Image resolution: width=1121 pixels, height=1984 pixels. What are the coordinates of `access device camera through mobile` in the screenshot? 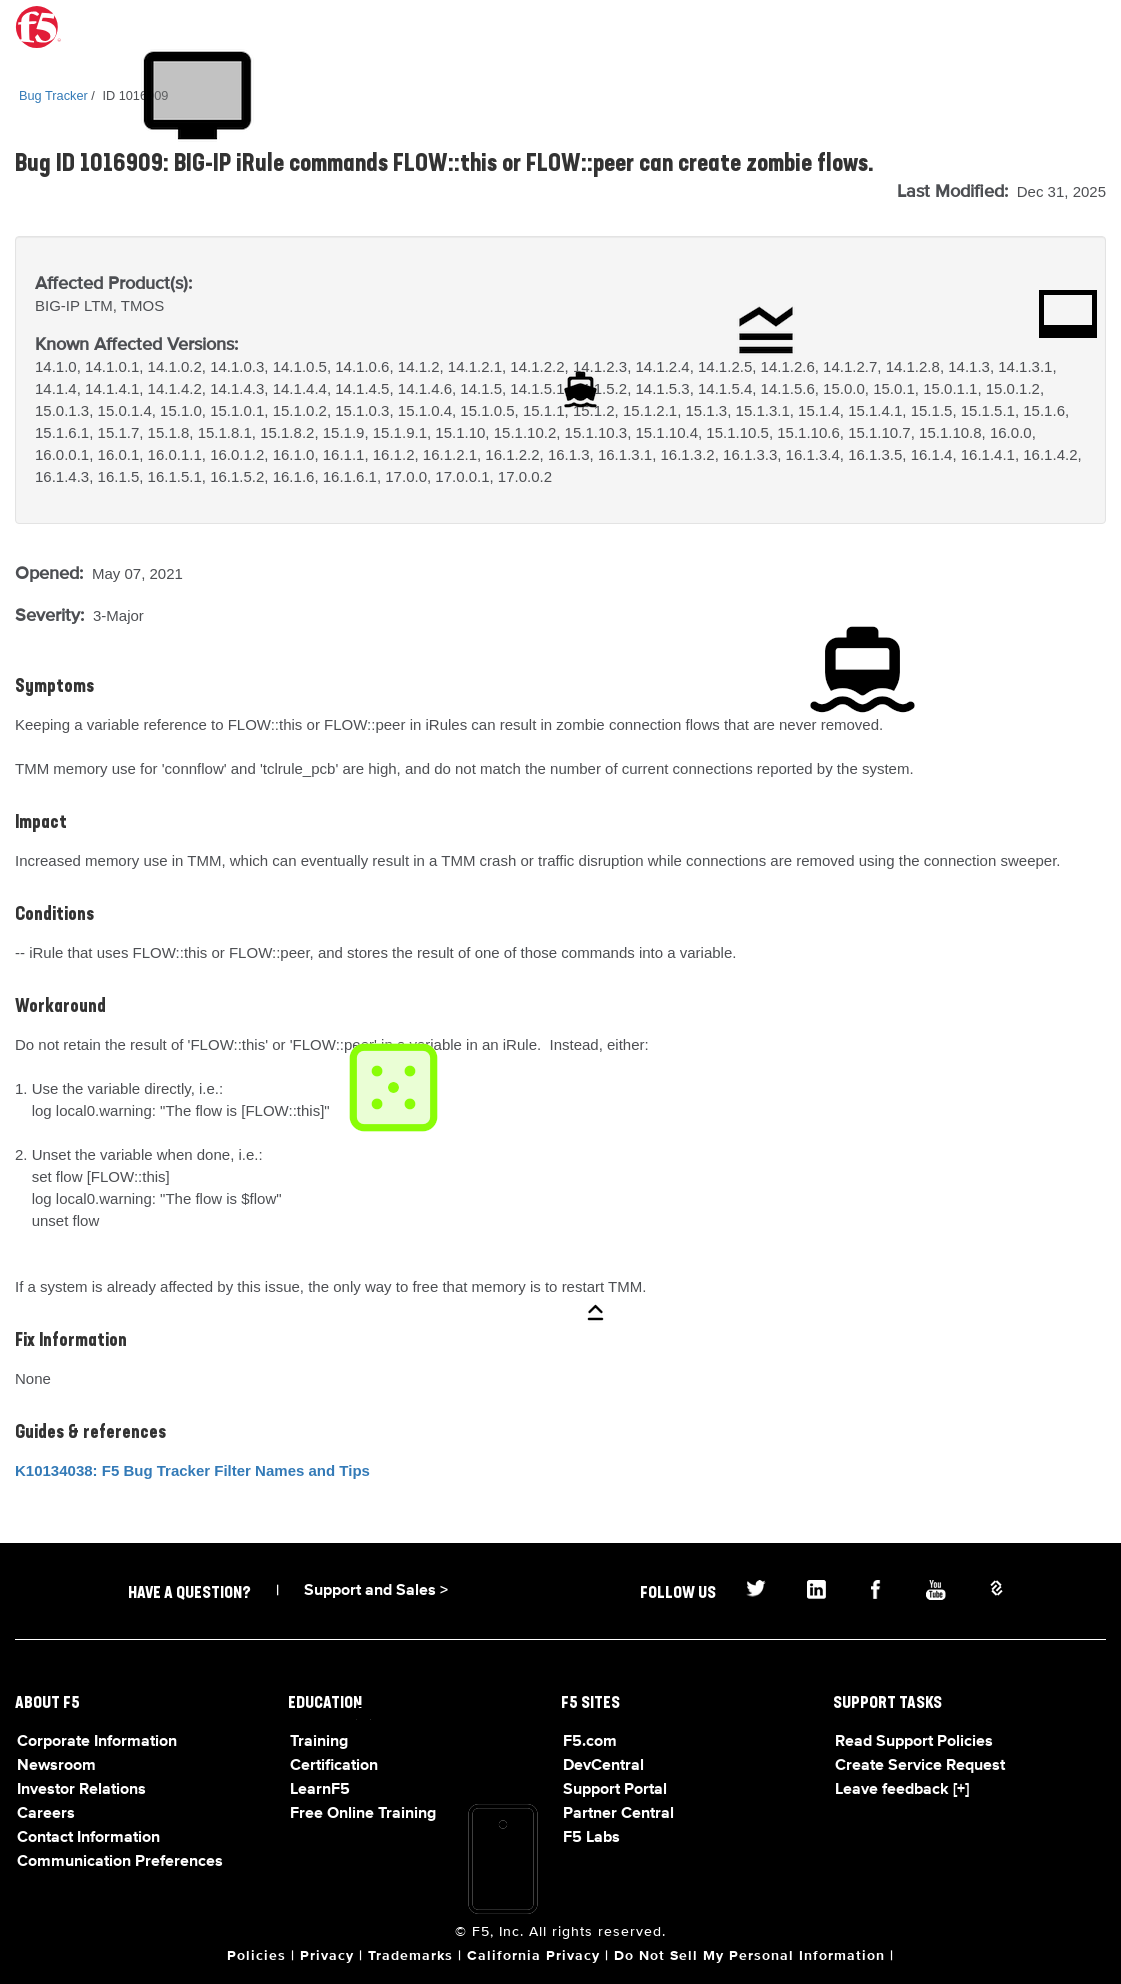 It's located at (503, 1859).